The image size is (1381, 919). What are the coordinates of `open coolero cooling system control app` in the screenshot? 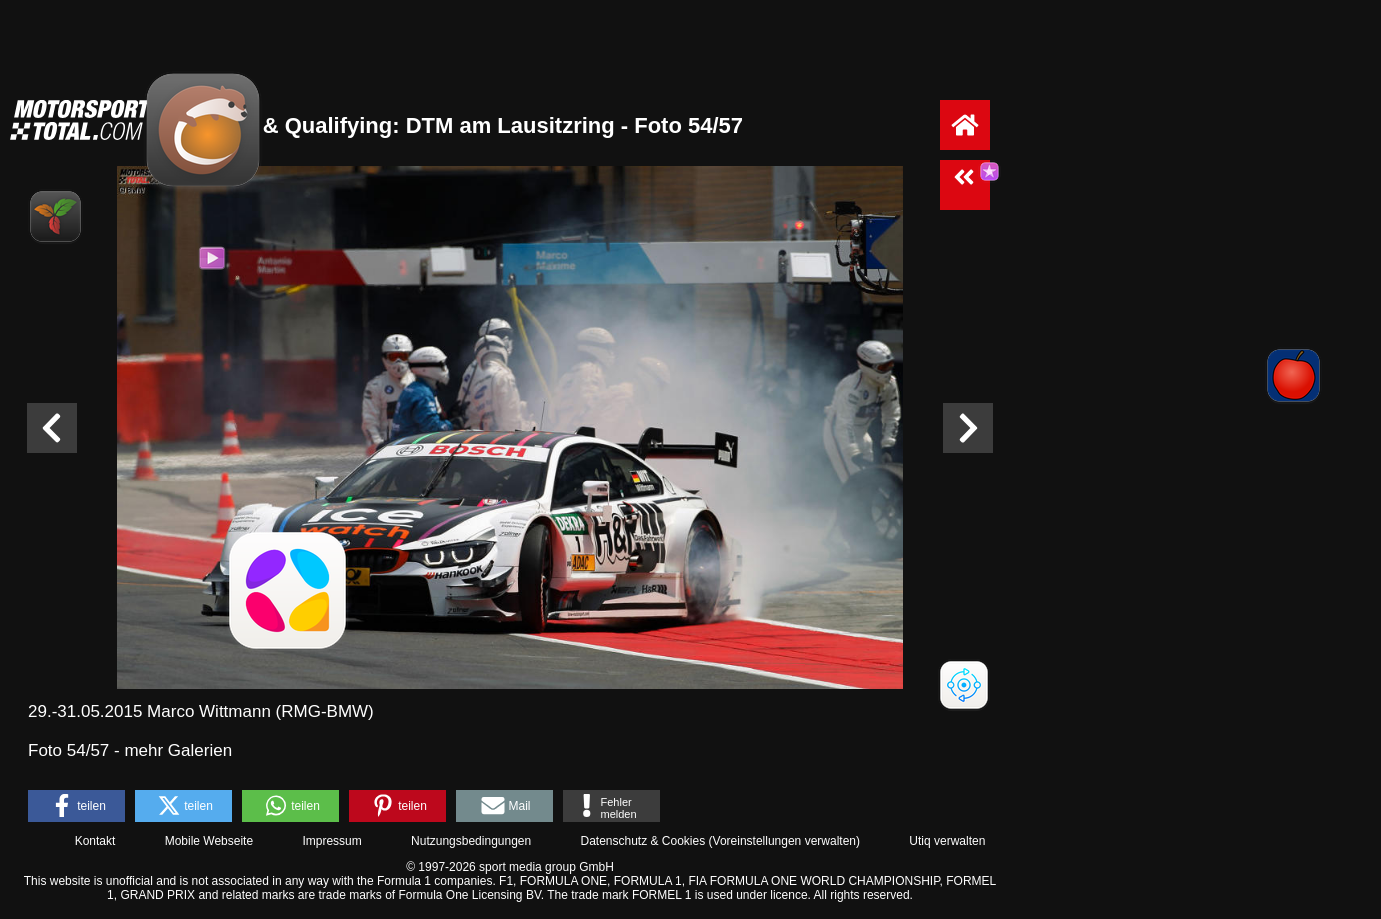 It's located at (964, 685).